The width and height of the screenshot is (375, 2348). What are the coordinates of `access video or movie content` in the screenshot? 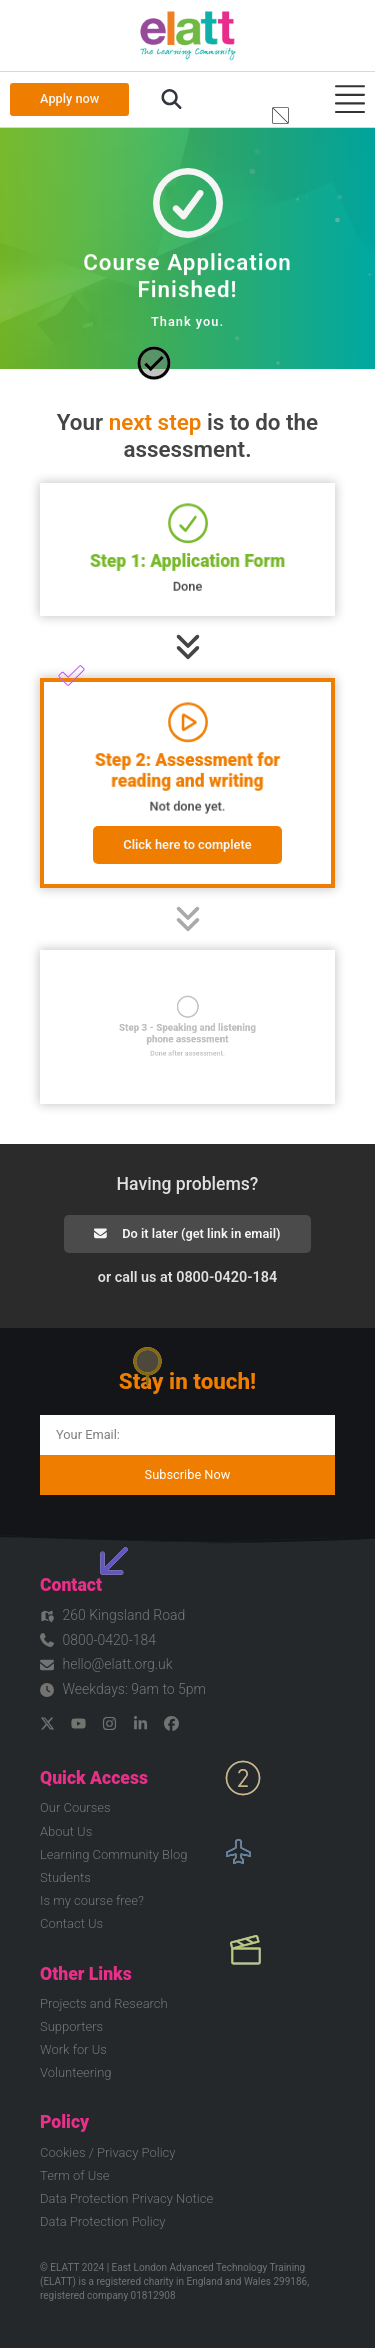 It's located at (246, 1951).